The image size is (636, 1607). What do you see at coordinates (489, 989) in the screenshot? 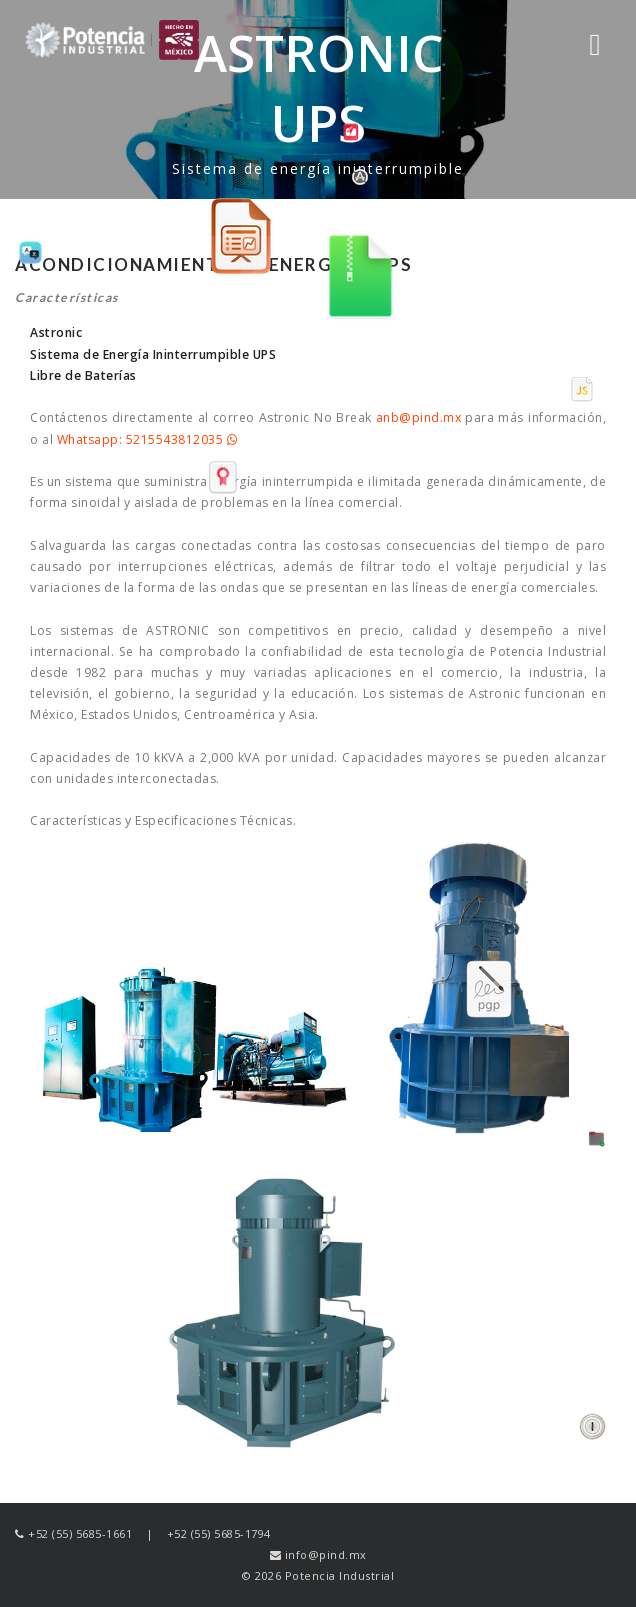
I see `a PGP digital signature file` at bounding box center [489, 989].